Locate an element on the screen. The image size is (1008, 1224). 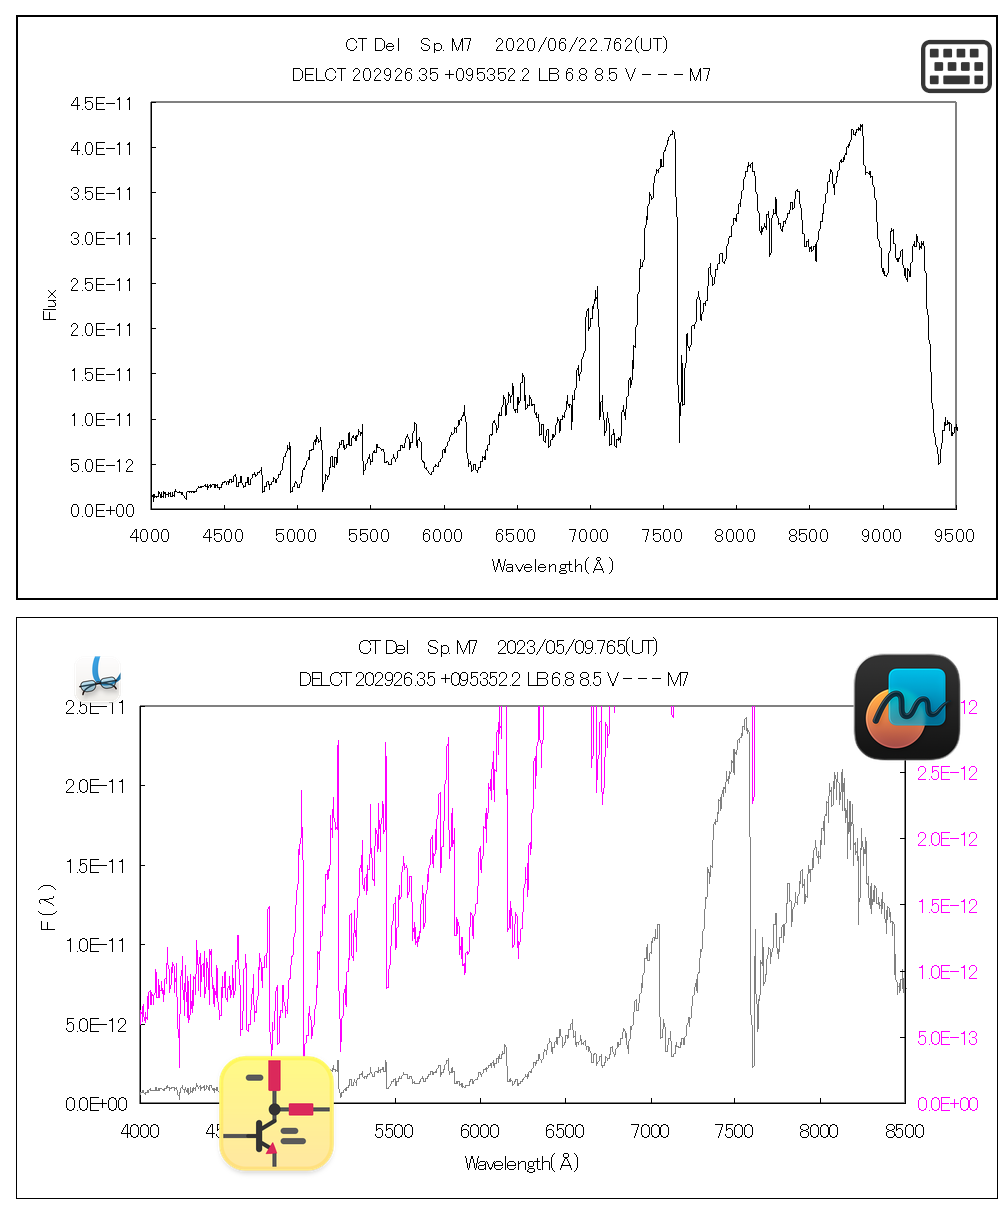
open okular document viewer is located at coordinates (97, 679).